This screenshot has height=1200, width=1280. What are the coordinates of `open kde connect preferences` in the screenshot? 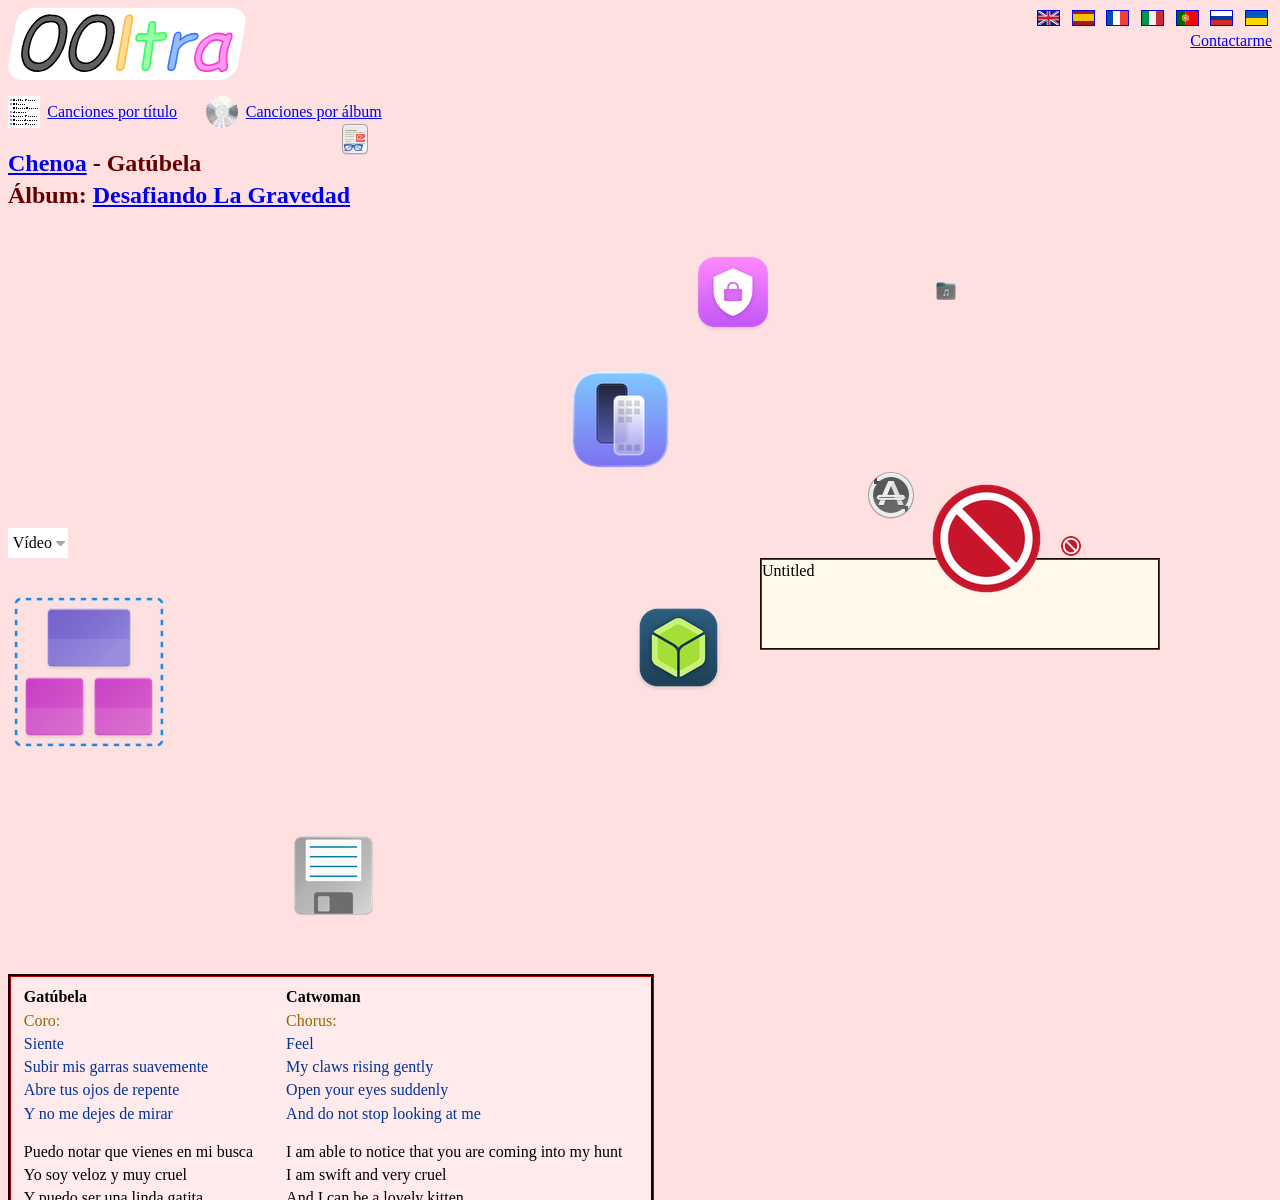 It's located at (620, 419).